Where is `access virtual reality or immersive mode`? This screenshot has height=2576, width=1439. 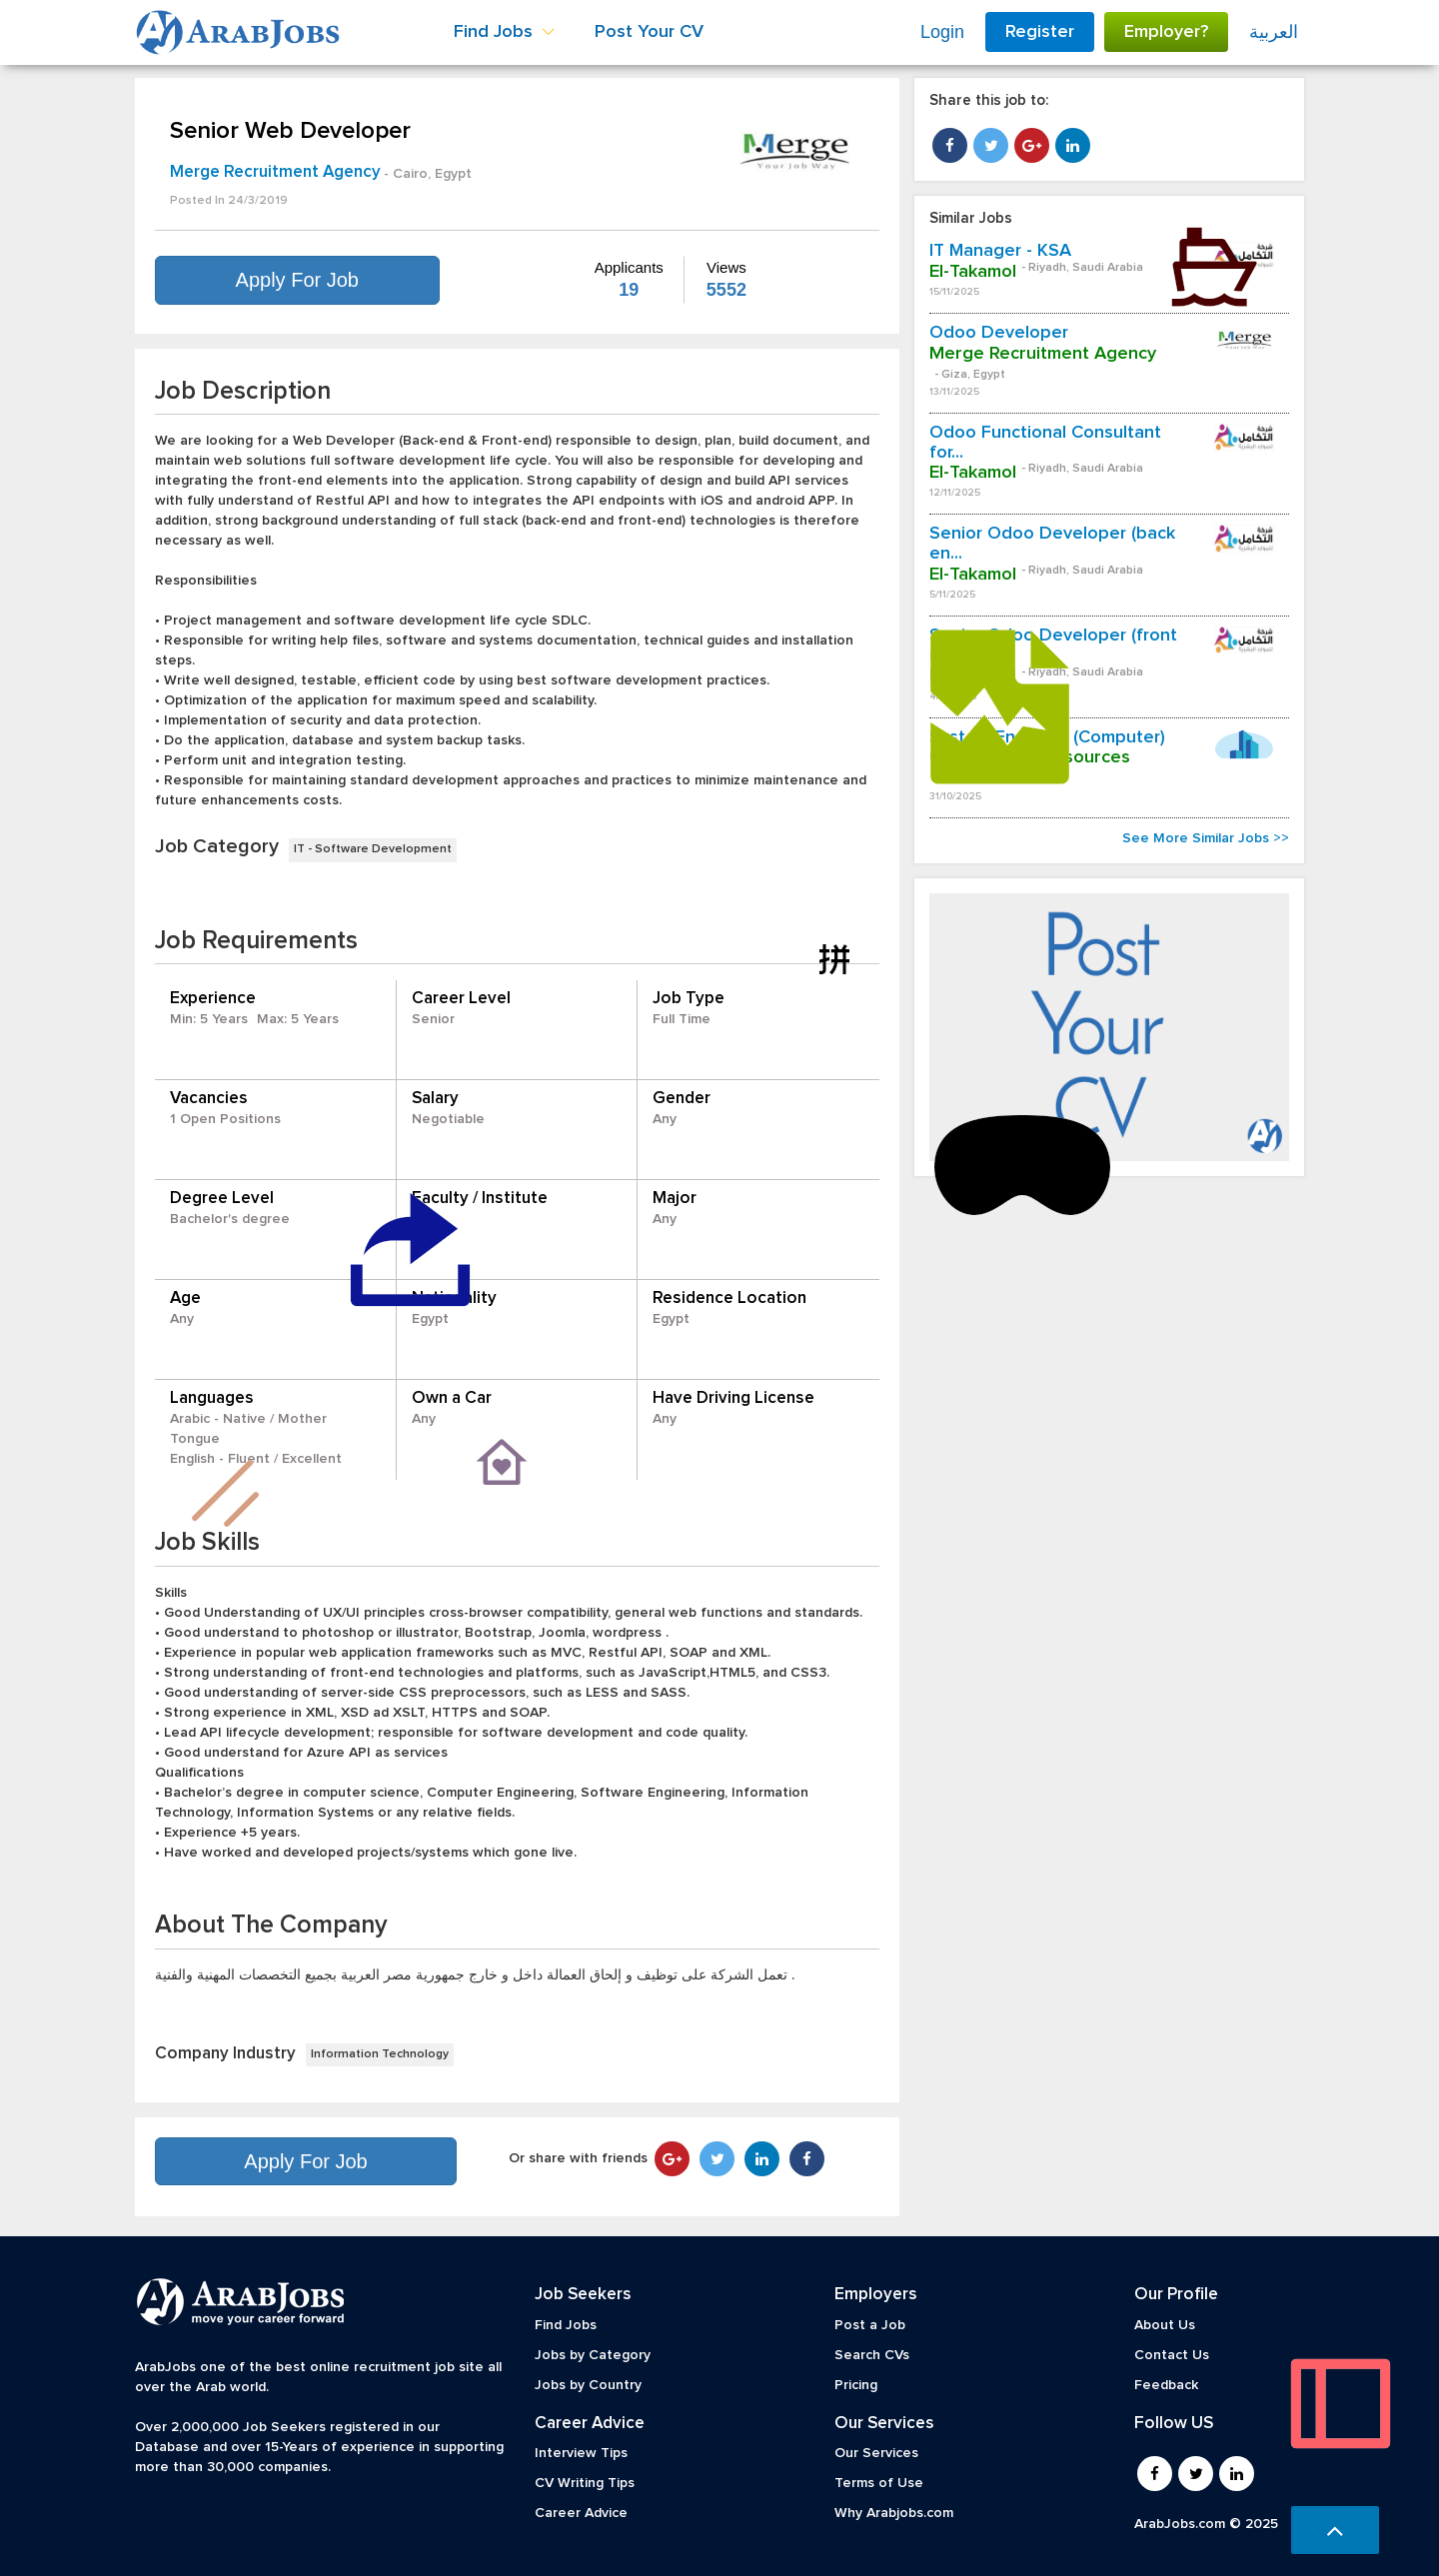
access virtual reality or immersive mode is located at coordinates (1022, 1163).